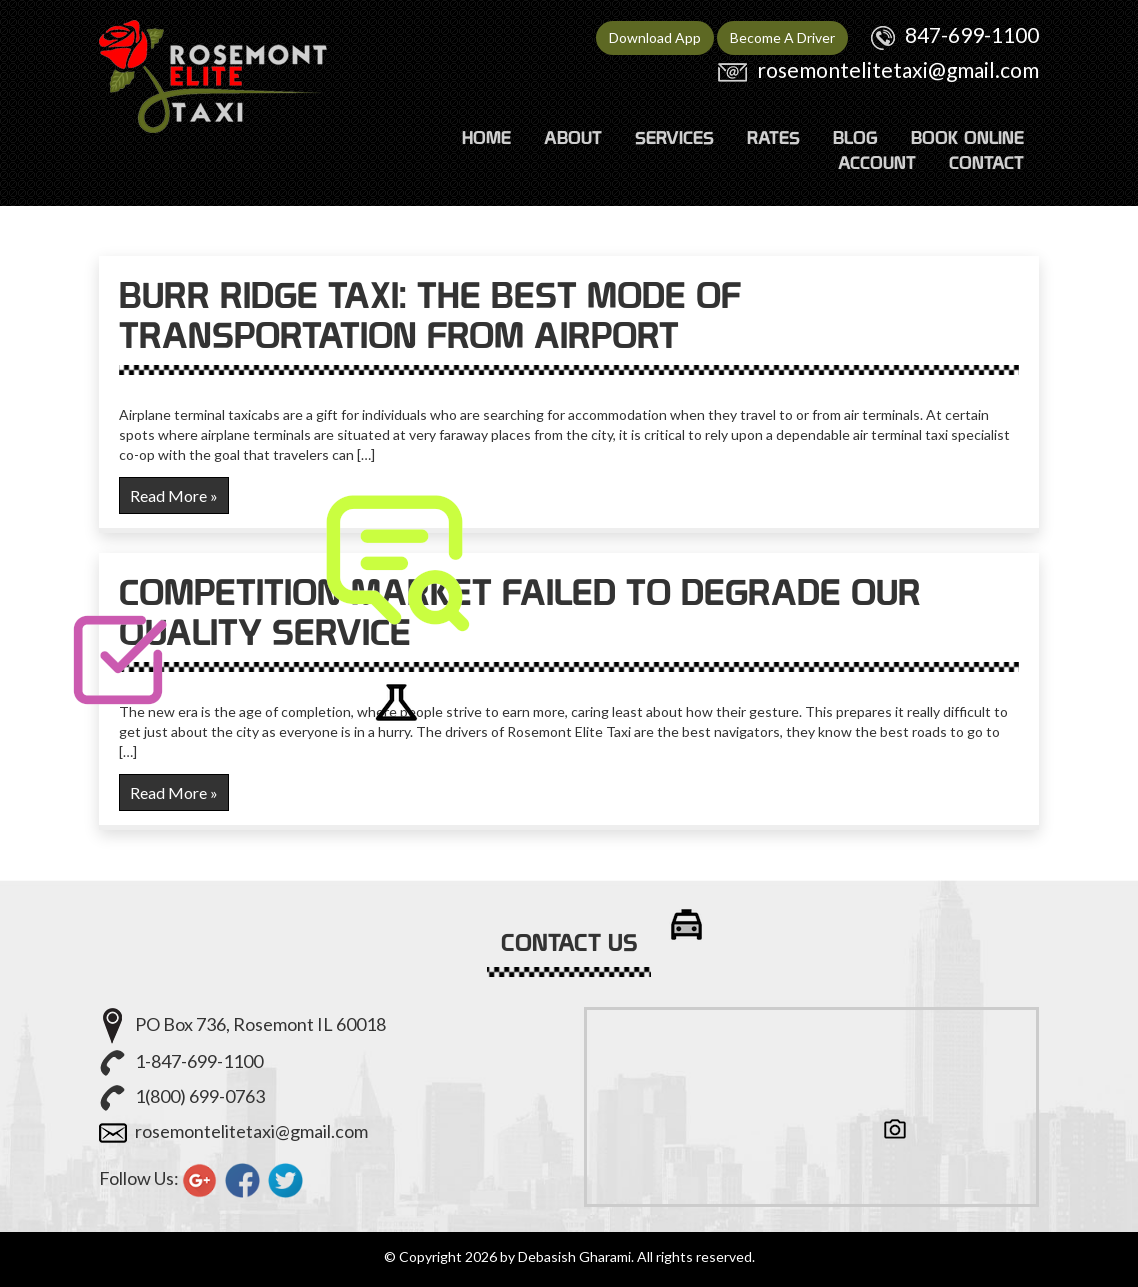 The height and width of the screenshot is (1287, 1138). I want to click on mark task as complete, so click(118, 660).